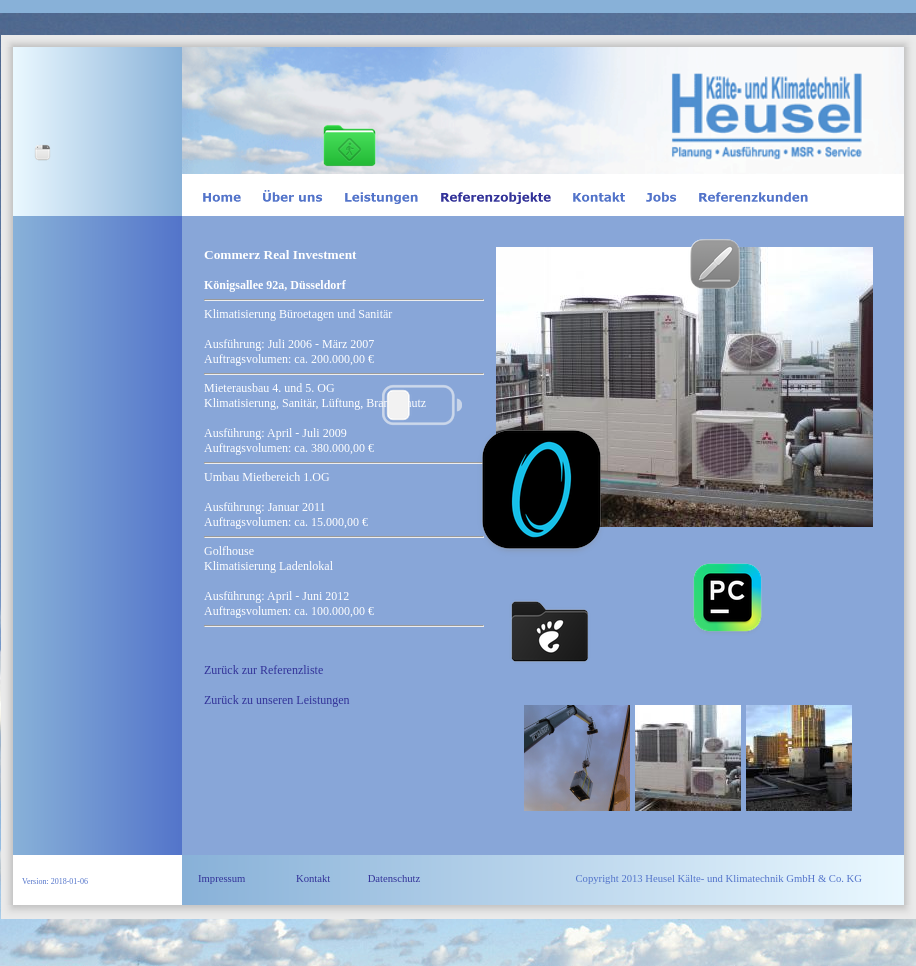 This screenshot has height=966, width=916. What do you see at coordinates (349, 145) in the screenshot?
I see `access public or shared folder` at bounding box center [349, 145].